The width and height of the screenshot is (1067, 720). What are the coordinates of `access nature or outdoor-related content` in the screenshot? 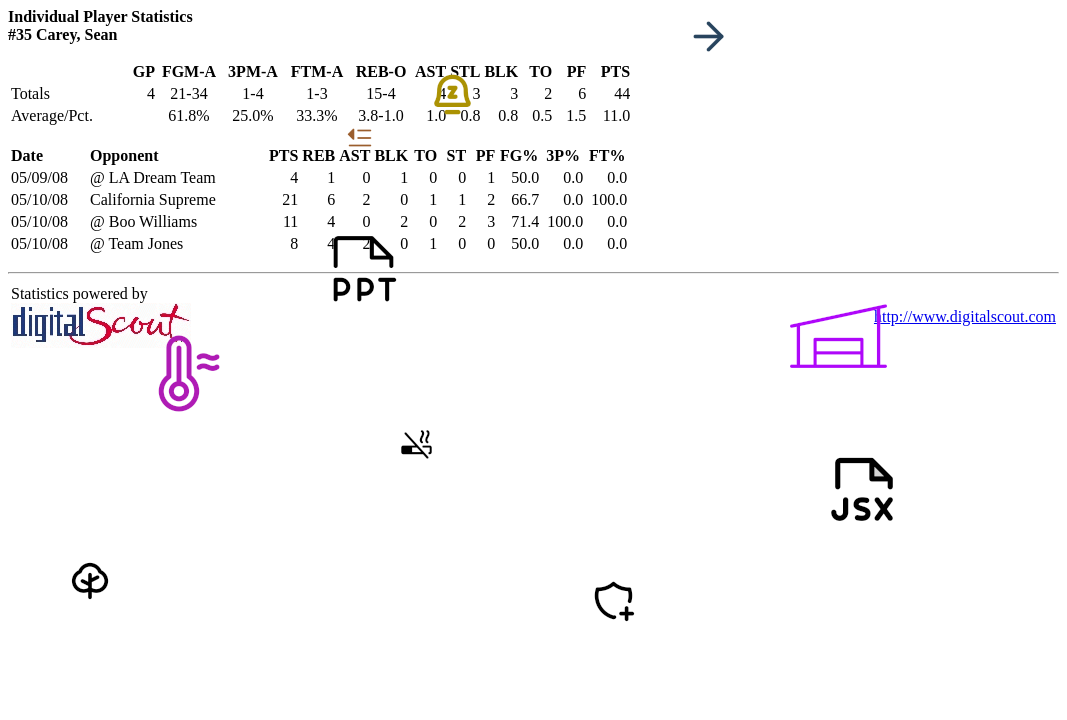 It's located at (90, 581).